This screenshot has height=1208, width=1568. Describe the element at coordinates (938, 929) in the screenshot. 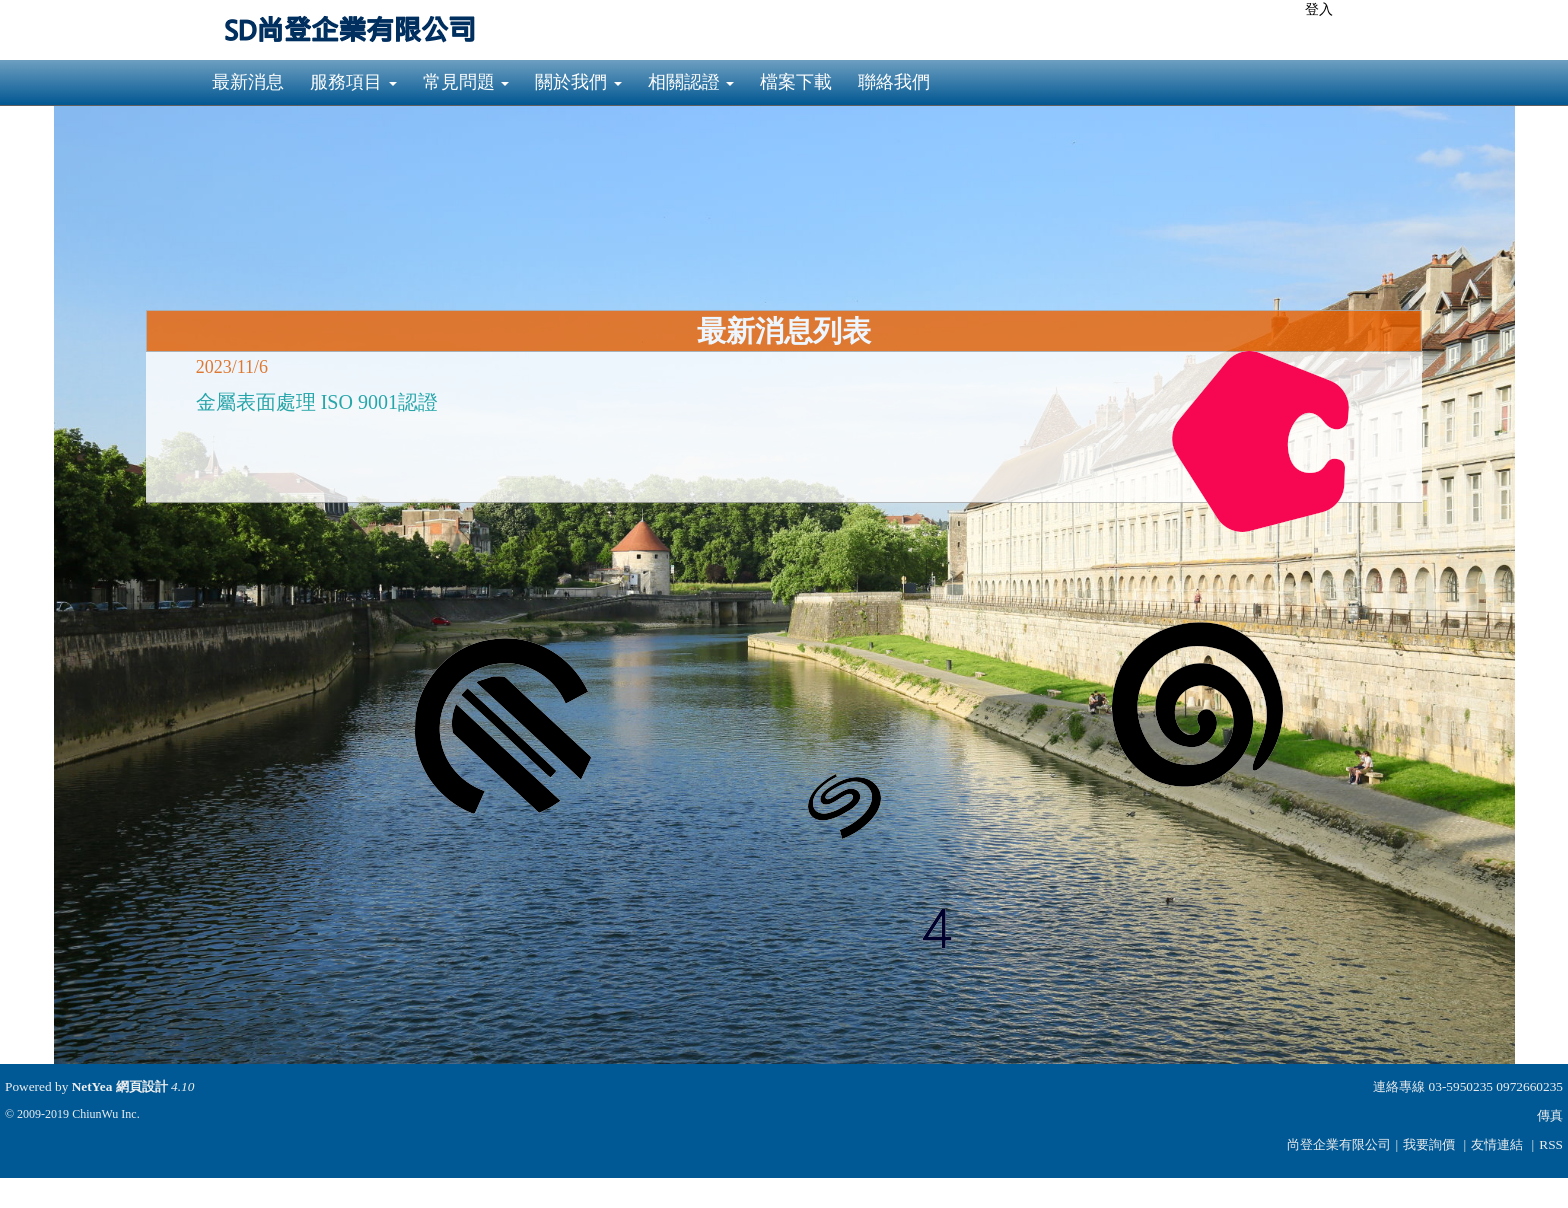

I see `indicates step 4 in a numbered sequence` at that location.